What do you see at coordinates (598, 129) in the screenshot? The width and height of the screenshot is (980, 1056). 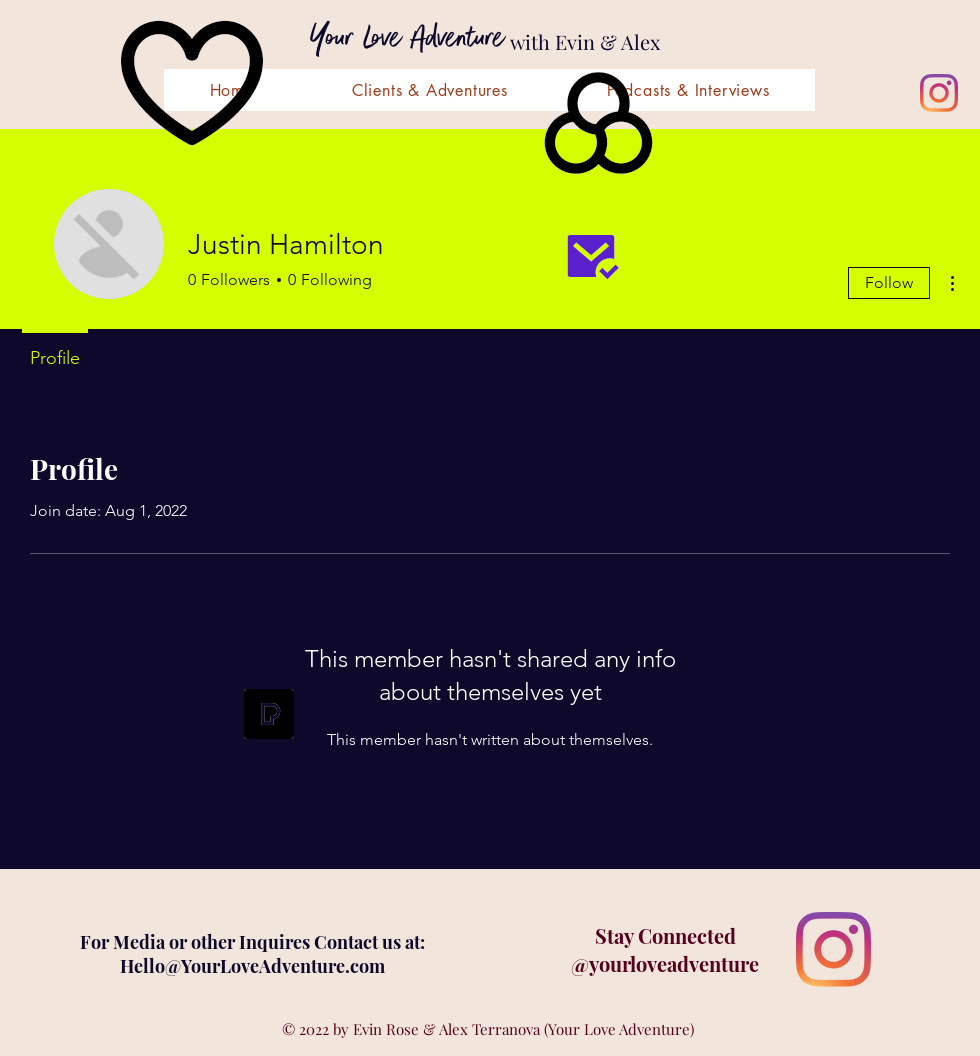 I see `adjust color filter settings` at bounding box center [598, 129].